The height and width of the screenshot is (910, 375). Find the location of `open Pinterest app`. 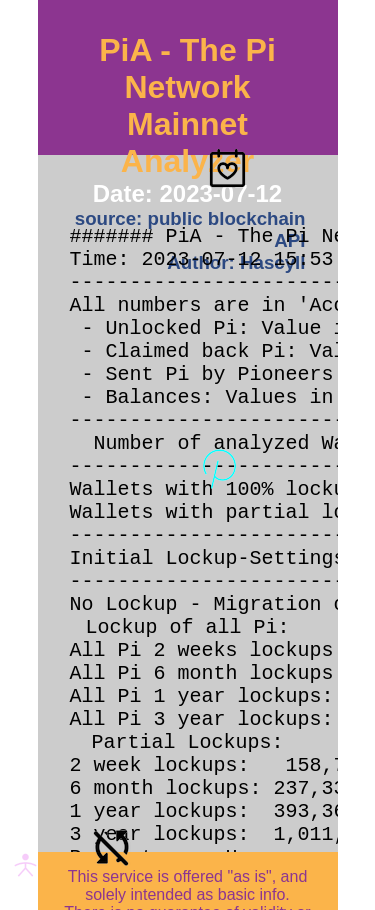

open Pinterest app is located at coordinates (218, 469).